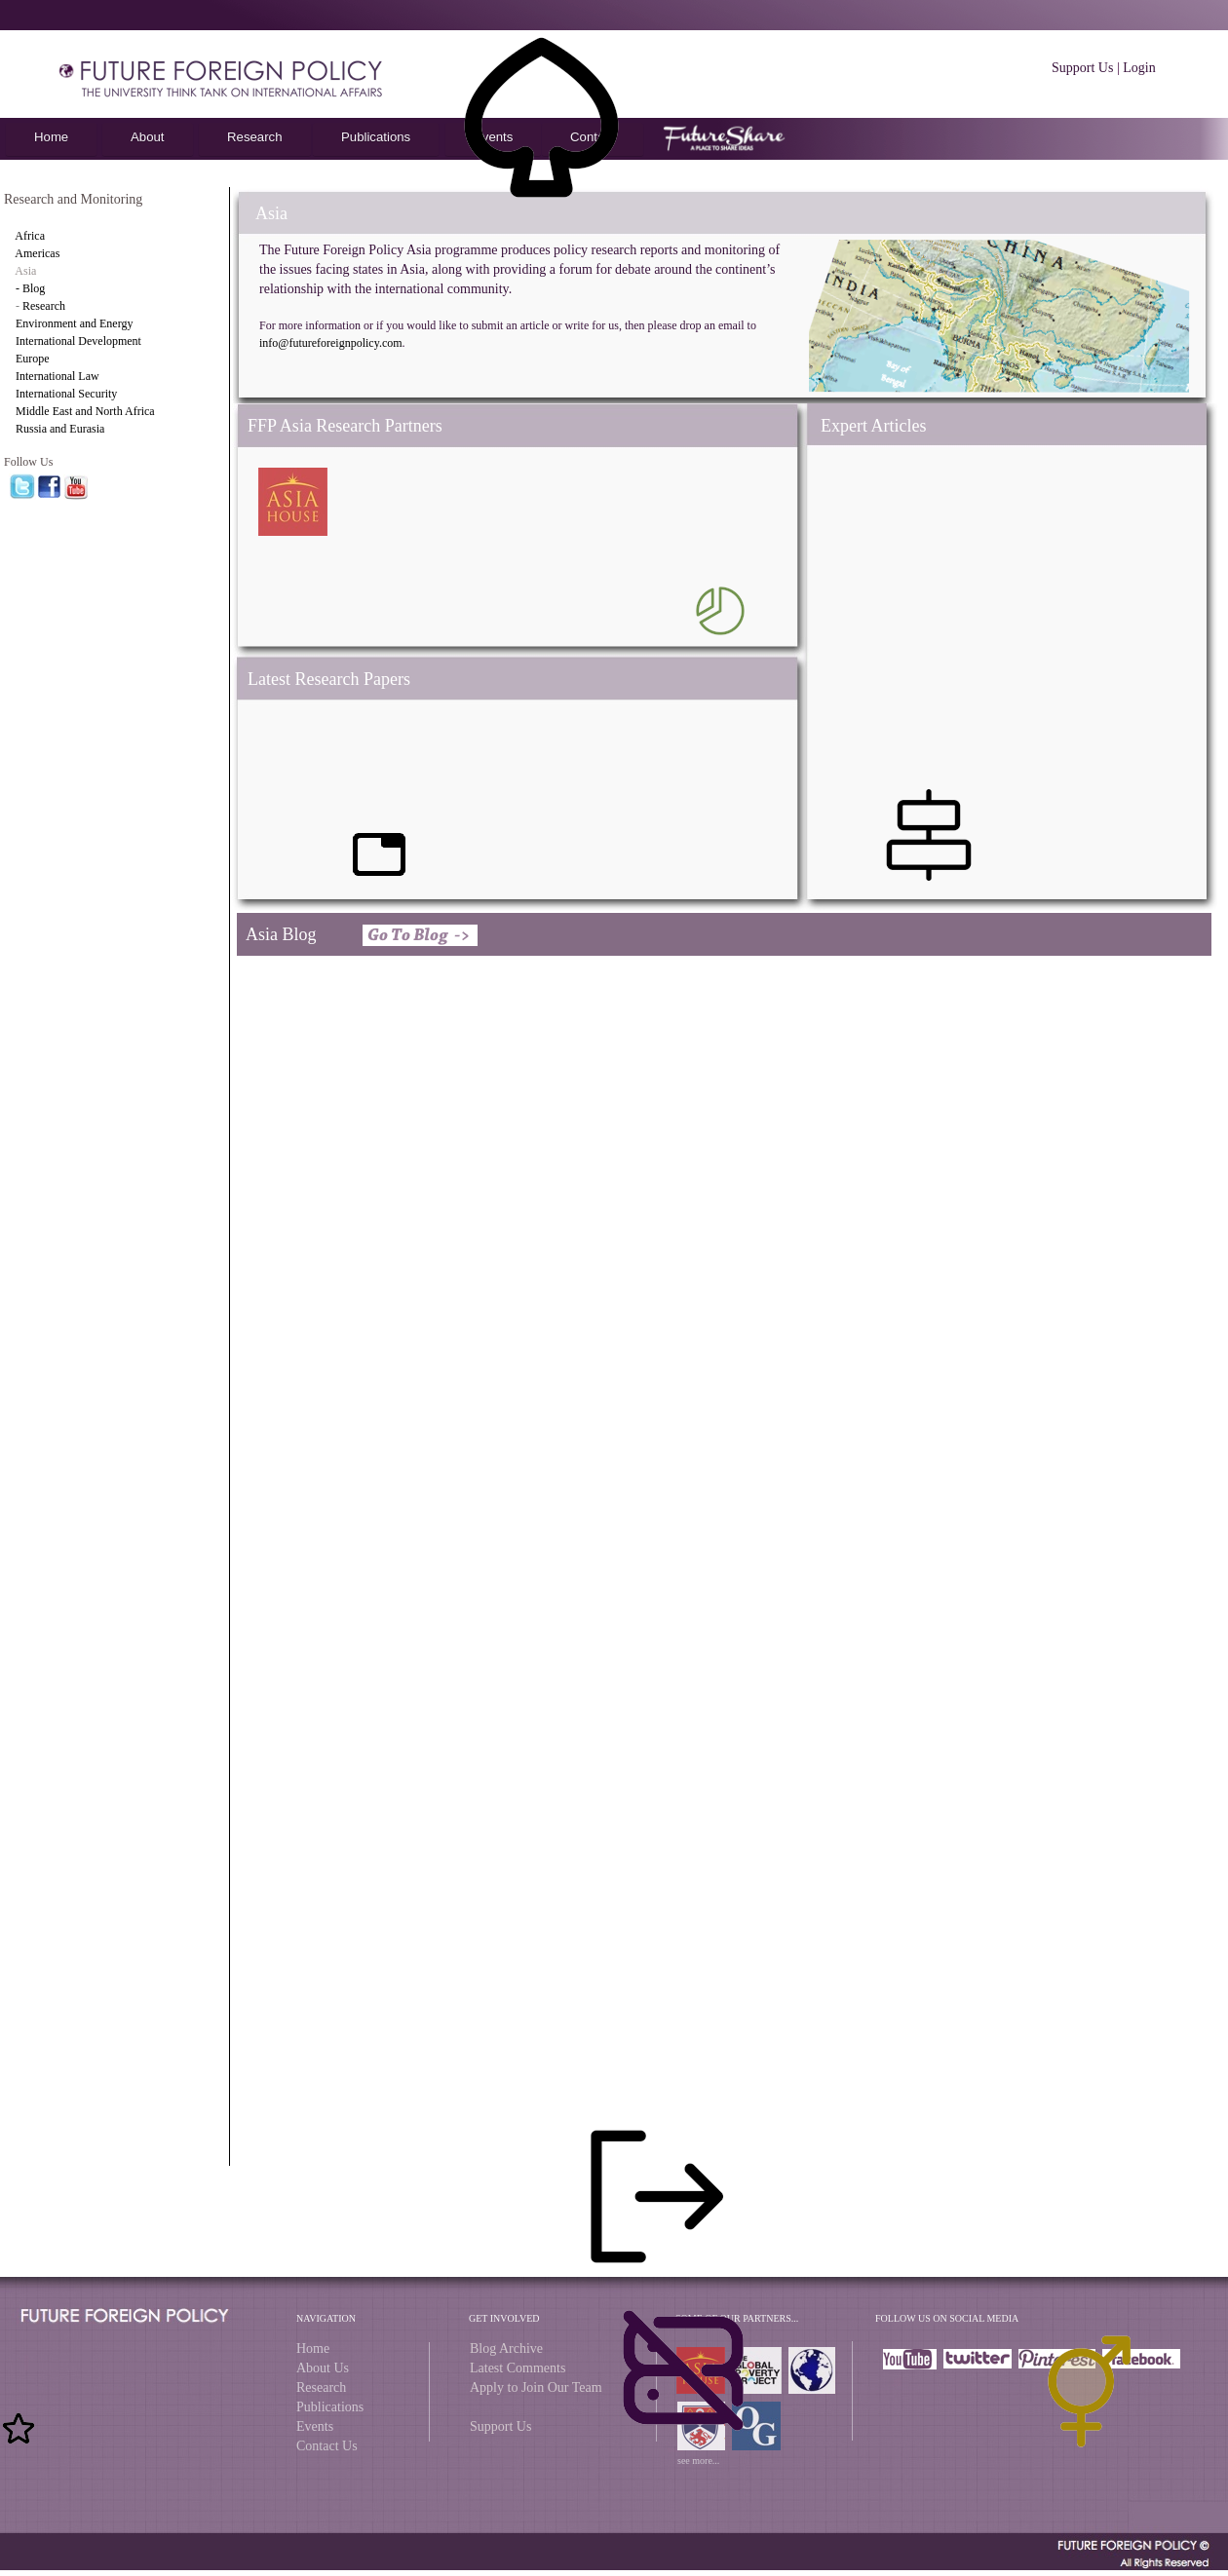 The width and height of the screenshot is (1228, 2576). What do you see at coordinates (541, 120) in the screenshot?
I see `spade suit symbol for card games` at bounding box center [541, 120].